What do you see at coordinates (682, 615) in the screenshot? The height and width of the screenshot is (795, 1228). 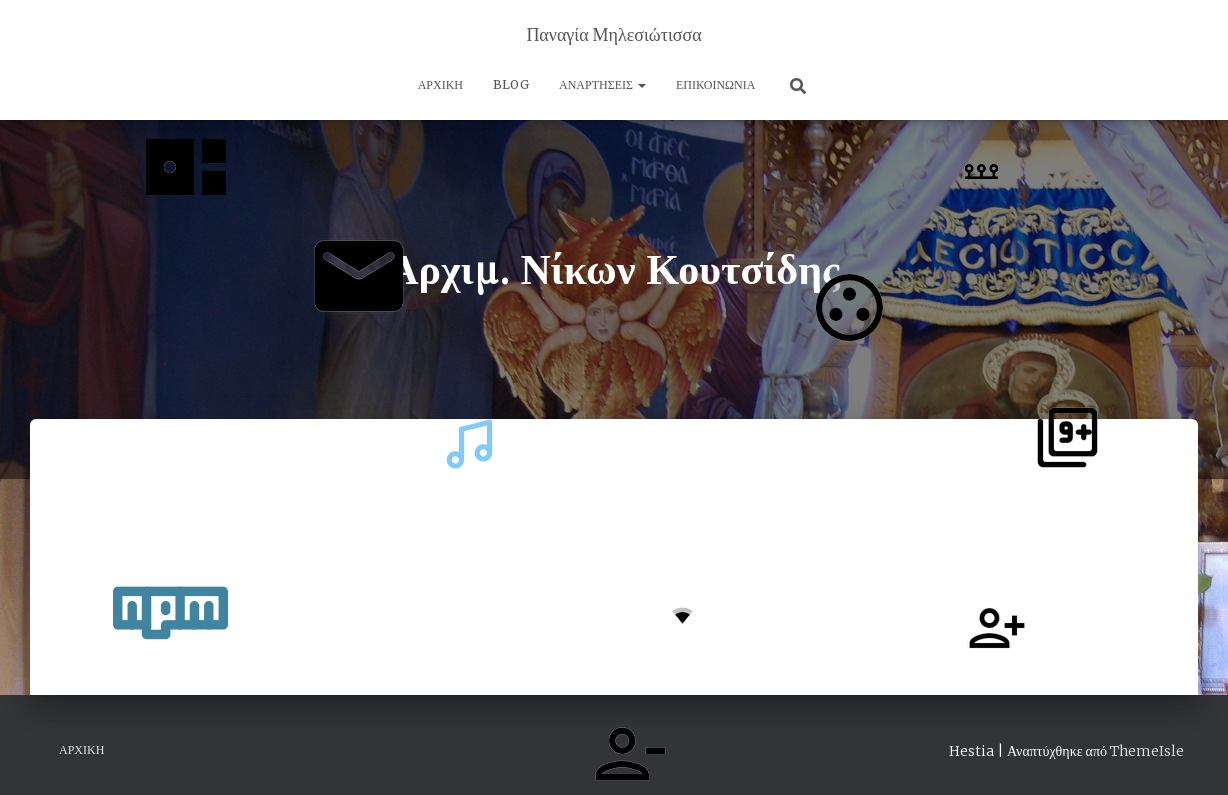 I see `indicates moderate wifi signal strength` at bounding box center [682, 615].